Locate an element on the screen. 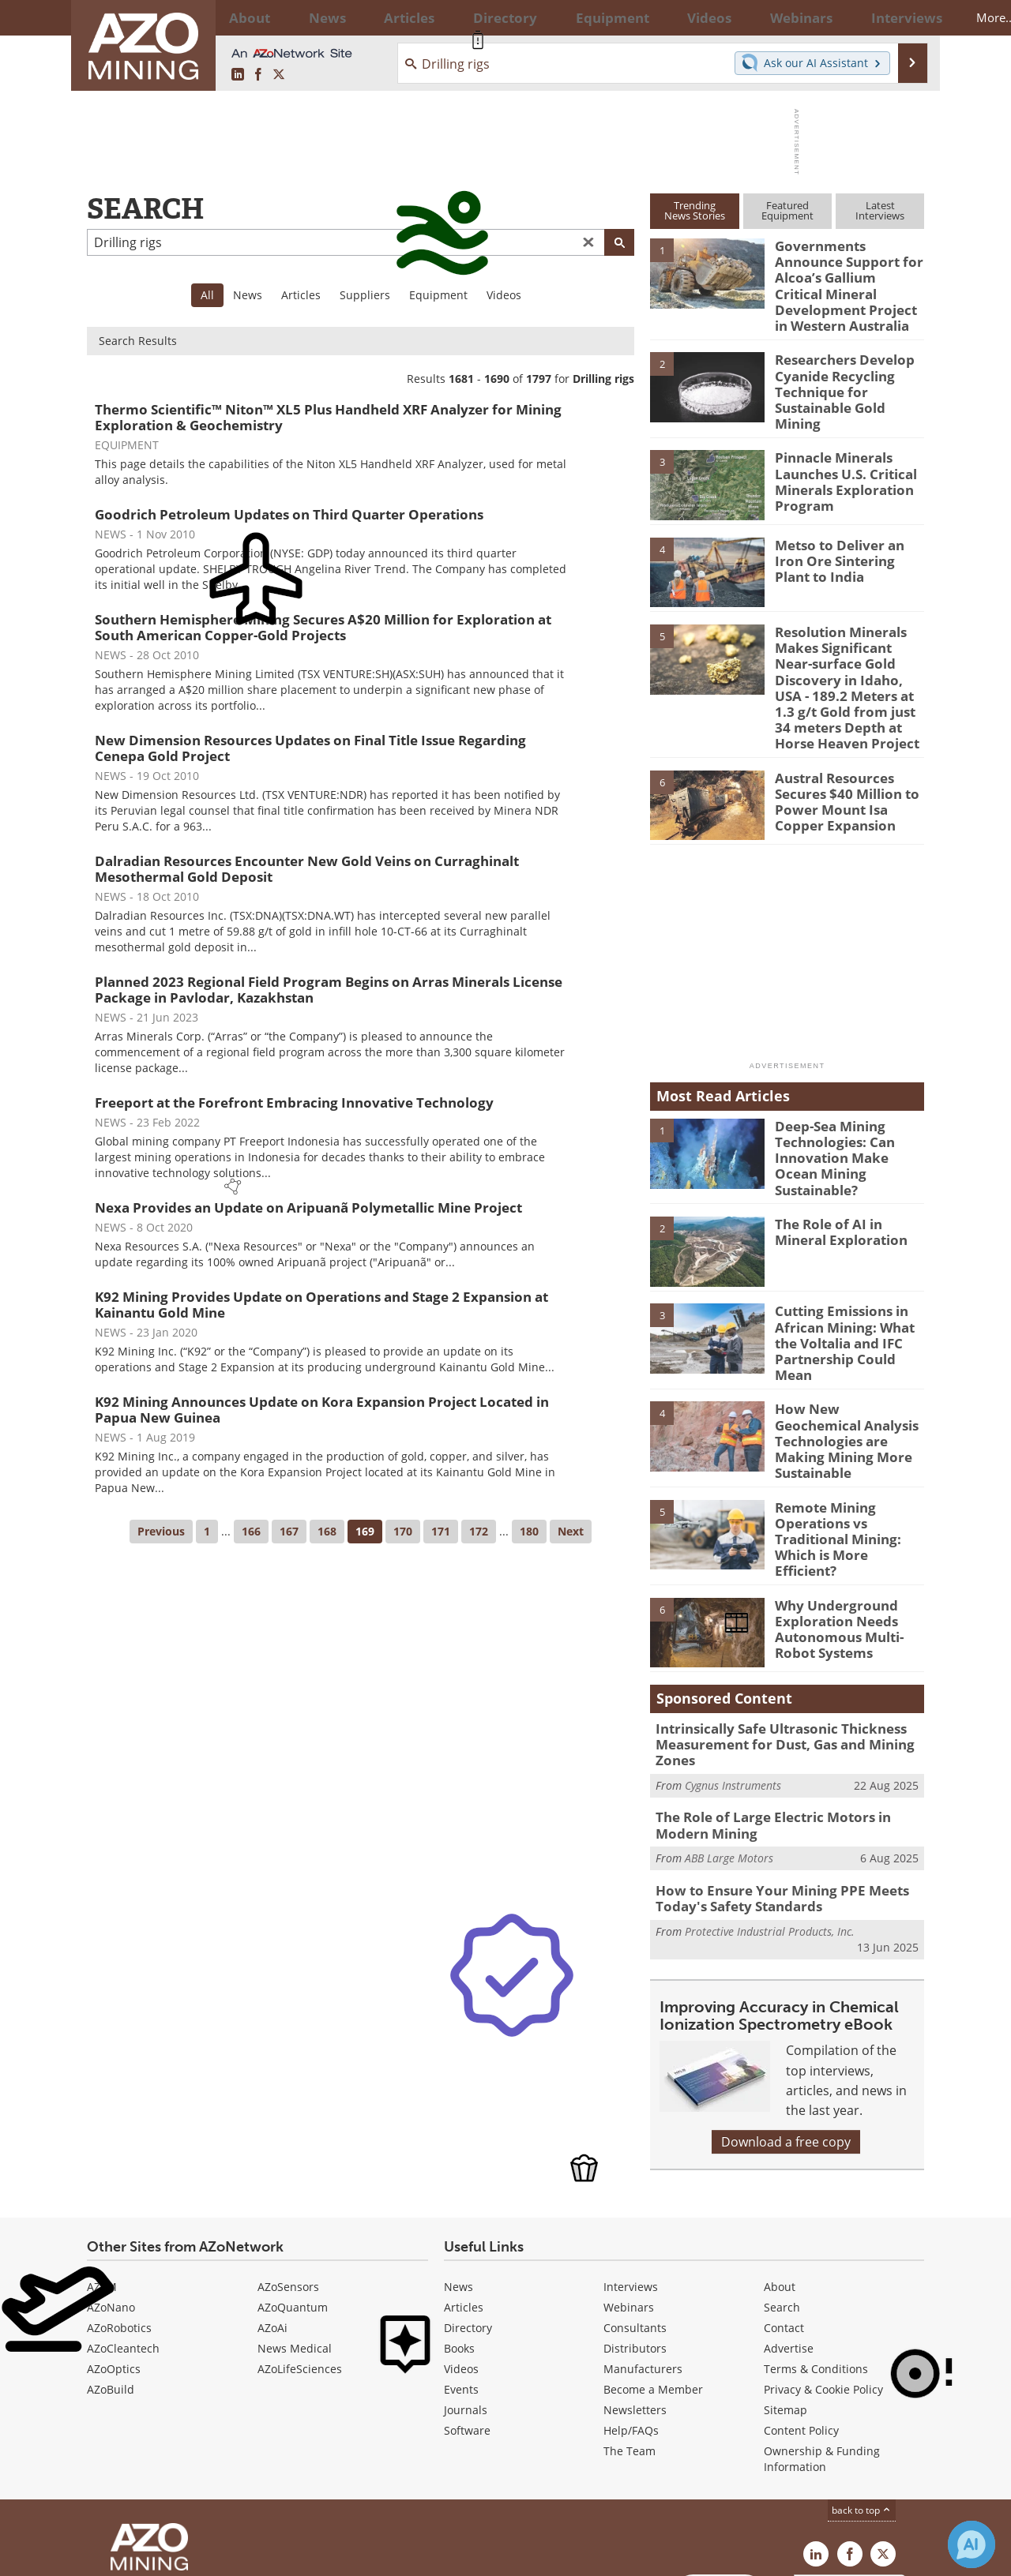  indicates storage disc is full is located at coordinates (921, 2373).